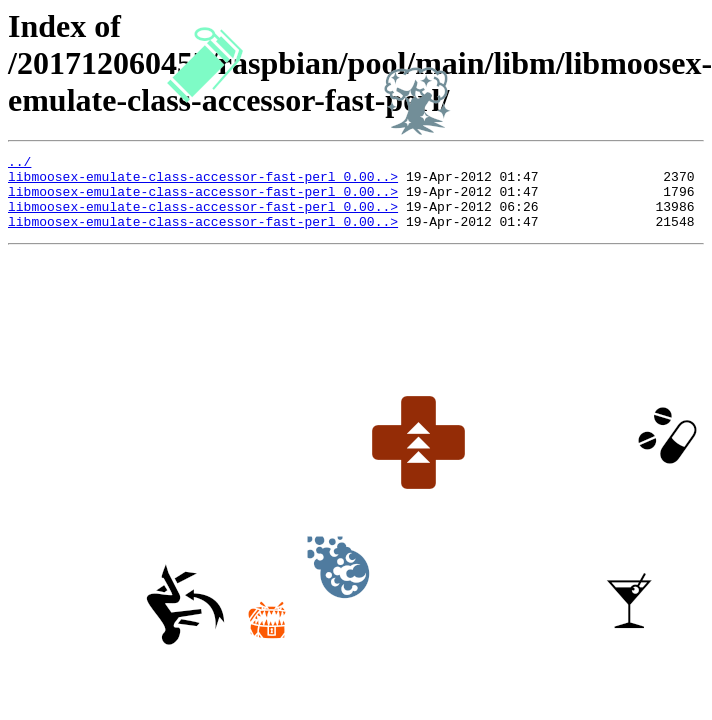 The image size is (712, 720). I want to click on view medications or prescriptions, so click(667, 435).